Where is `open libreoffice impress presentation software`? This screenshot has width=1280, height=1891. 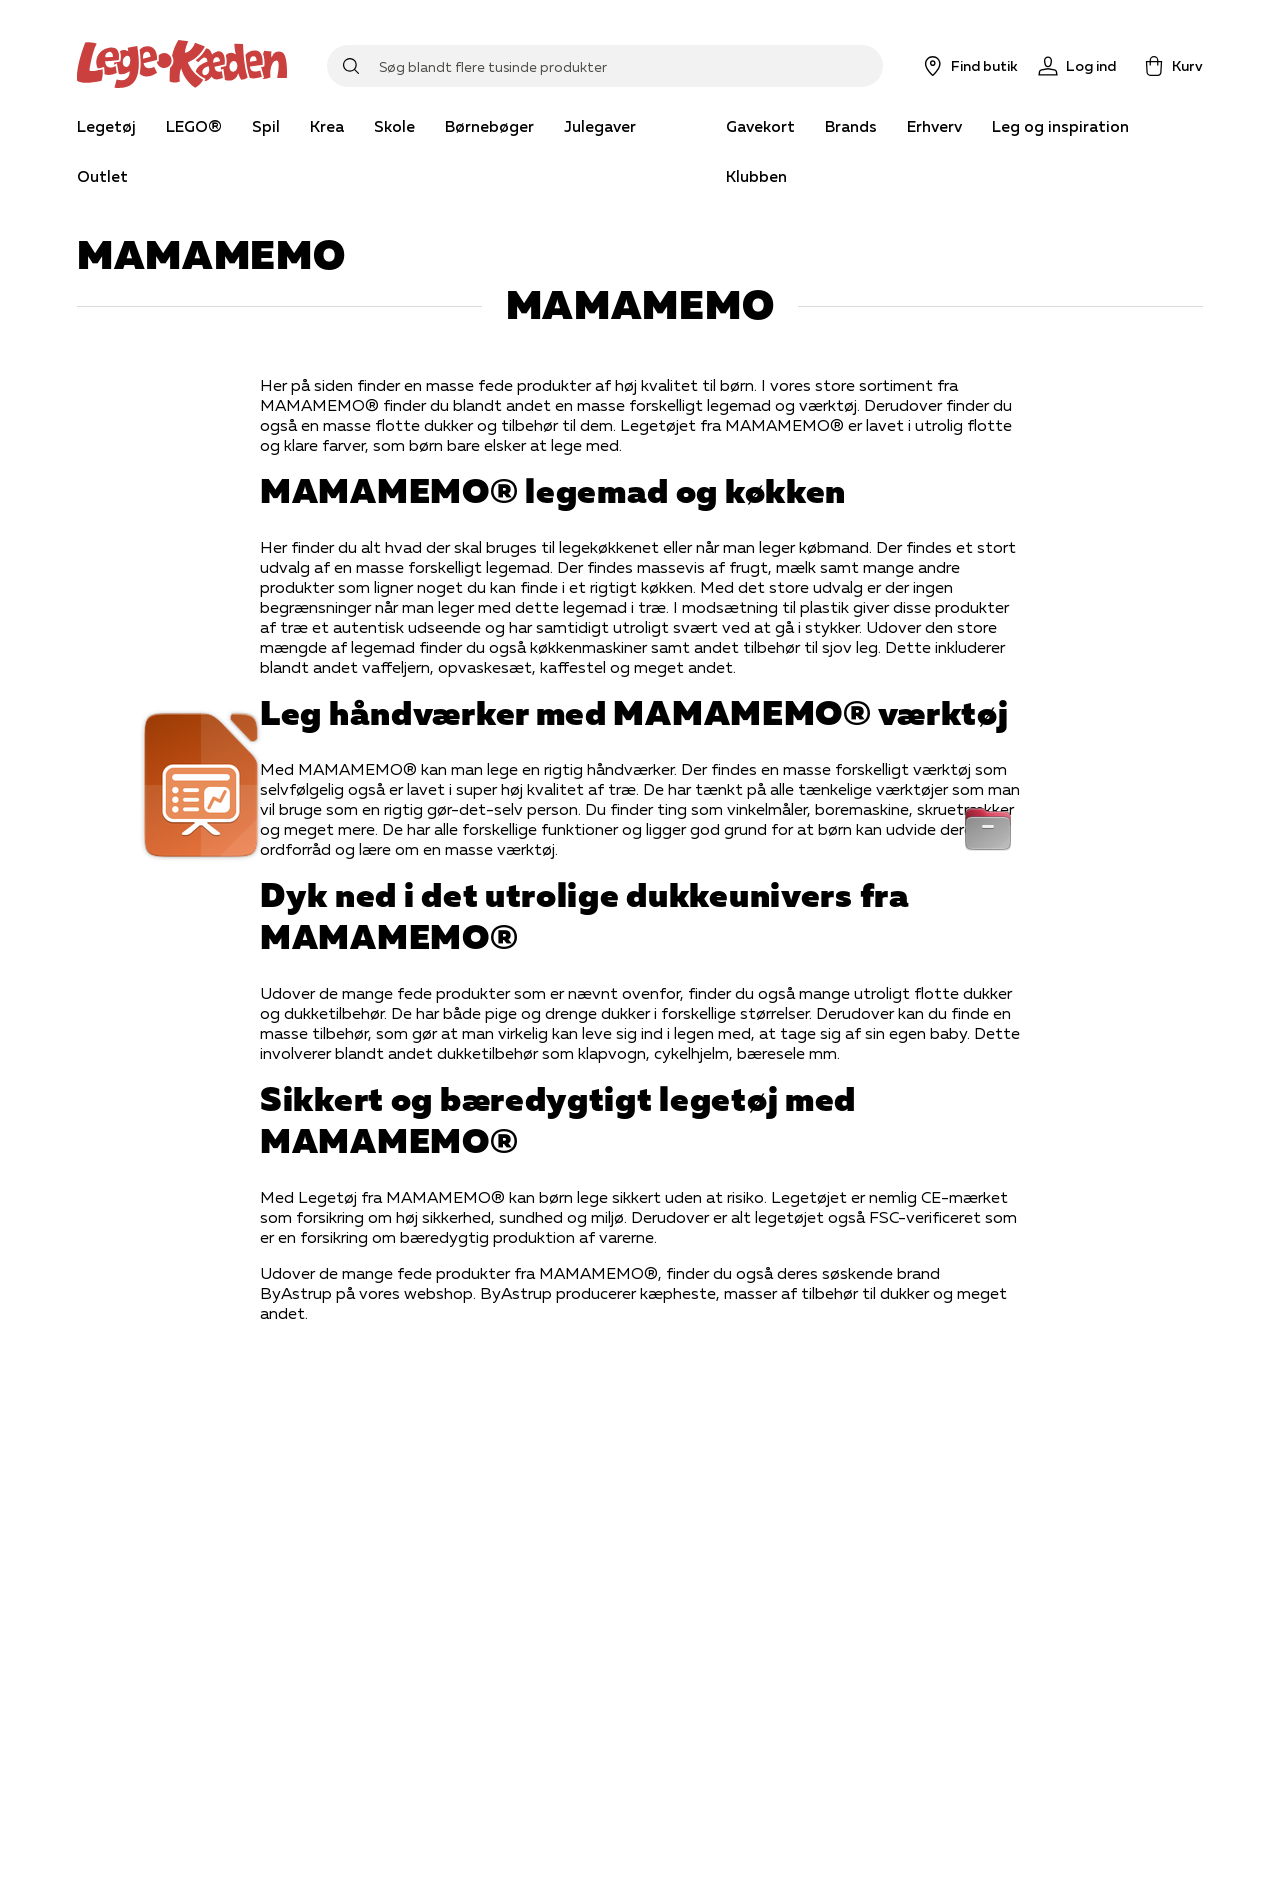 open libreoffice impress presentation software is located at coordinates (201, 785).